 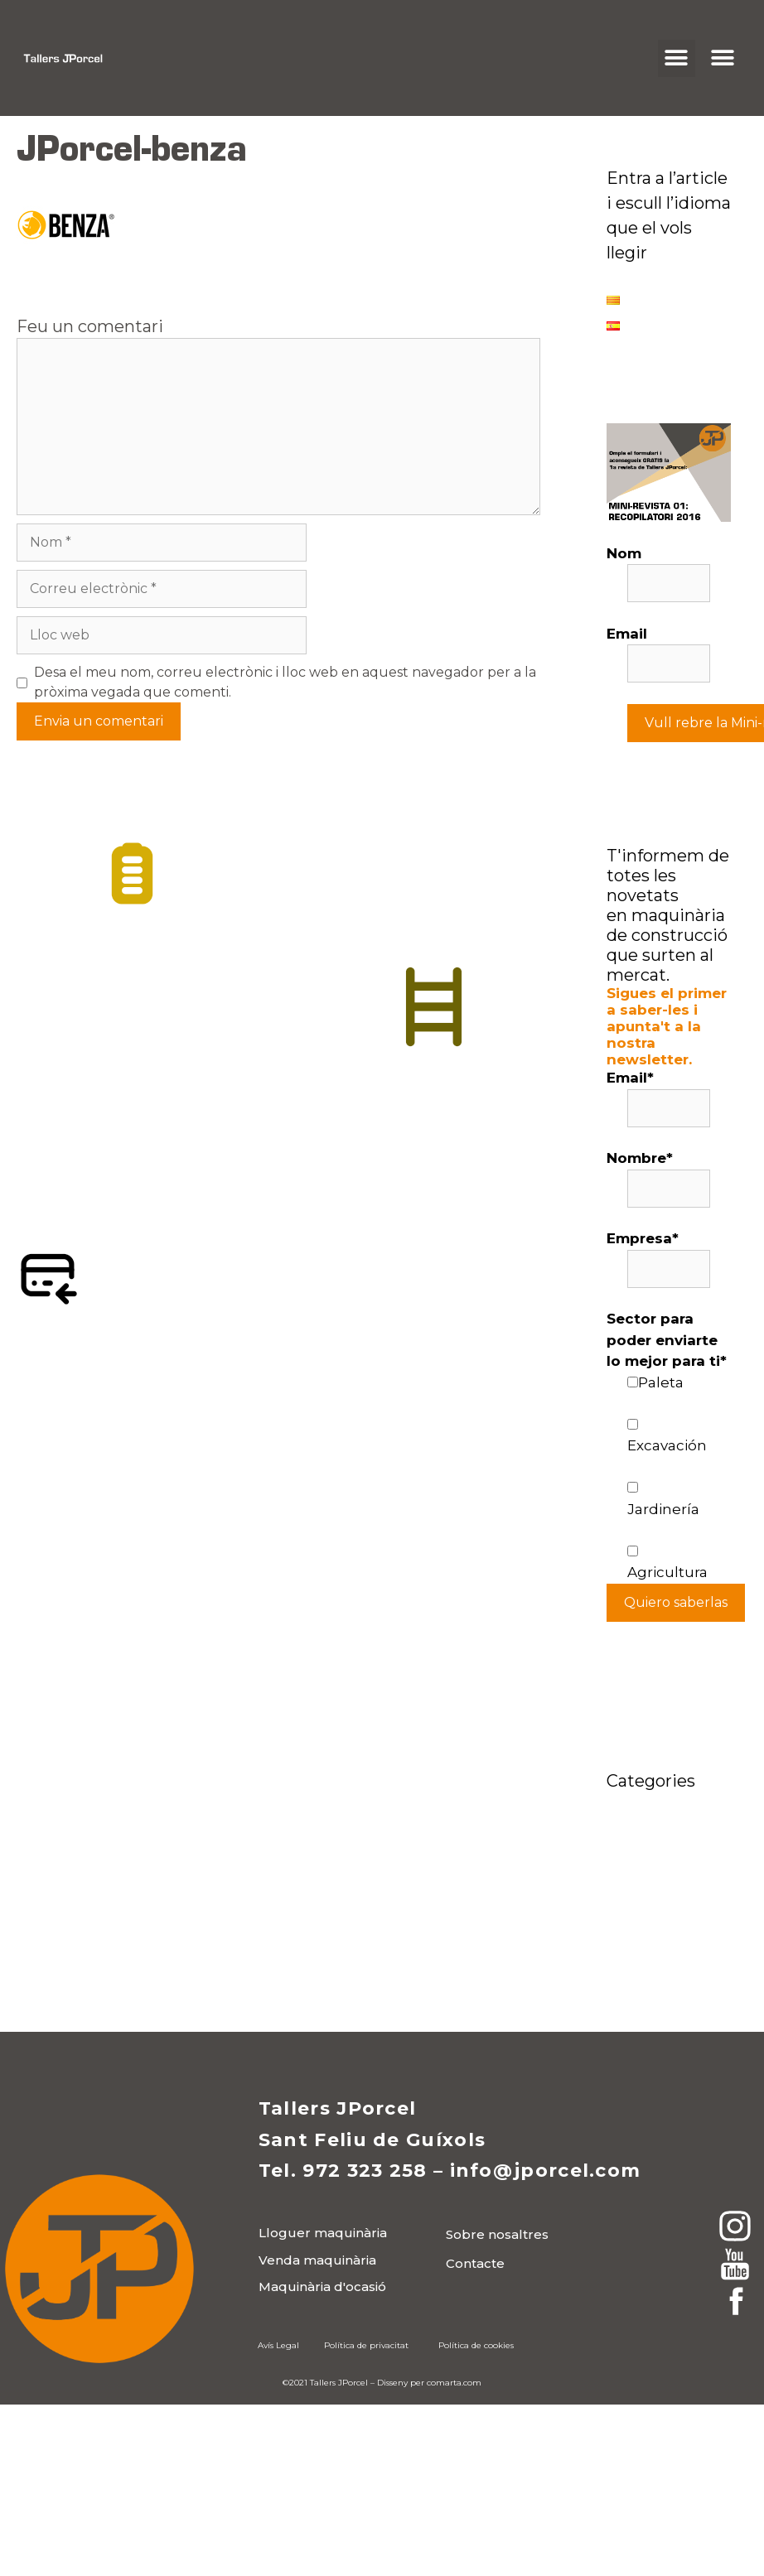 What do you see at coordinates (433, 1006) in the screenshot?
I see `access step-by-step instructions or tutorials` at bounding box center [433, 1006].